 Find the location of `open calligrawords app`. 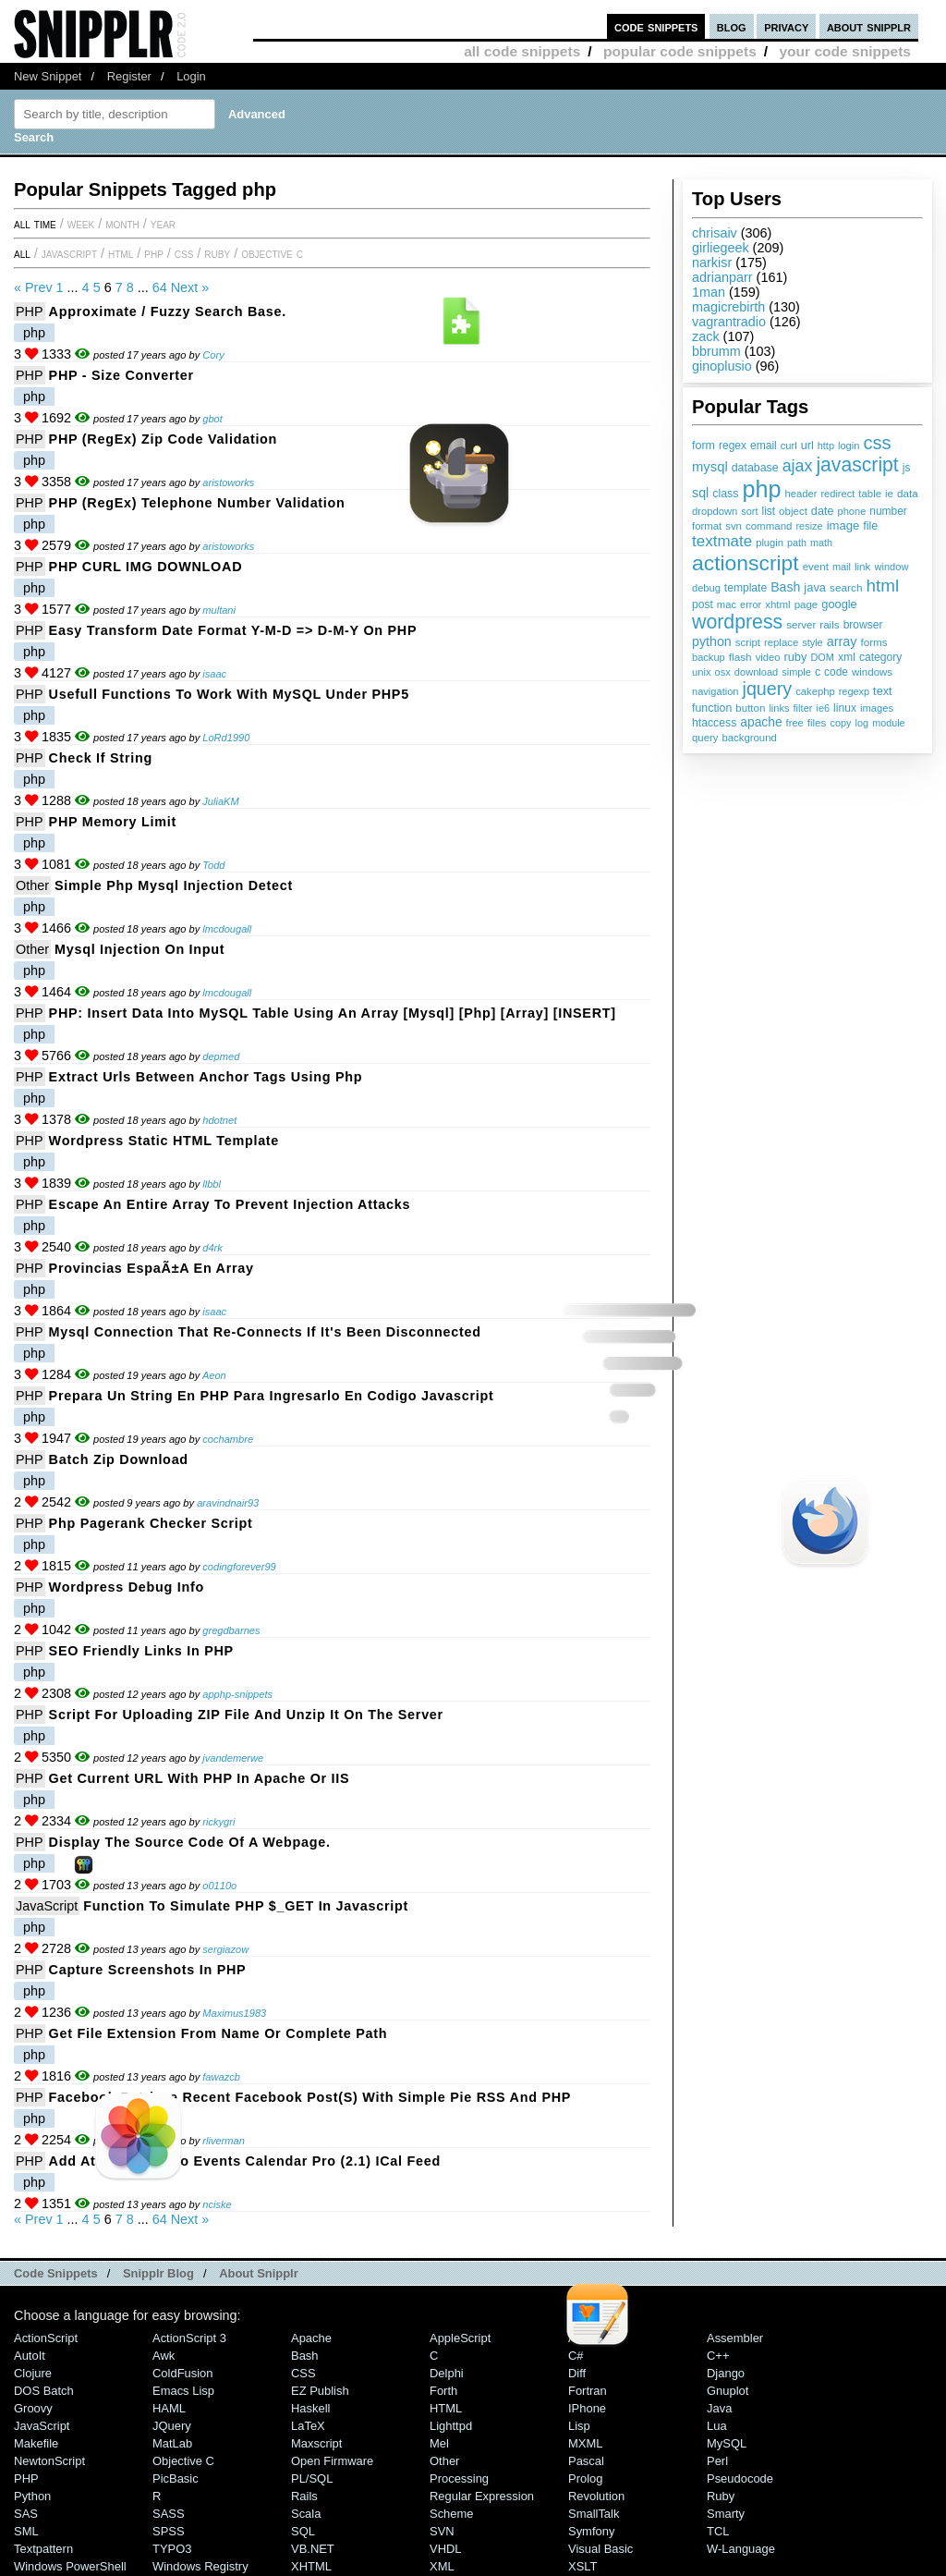

open calligrawords app is located at coordinates (597, 2314).